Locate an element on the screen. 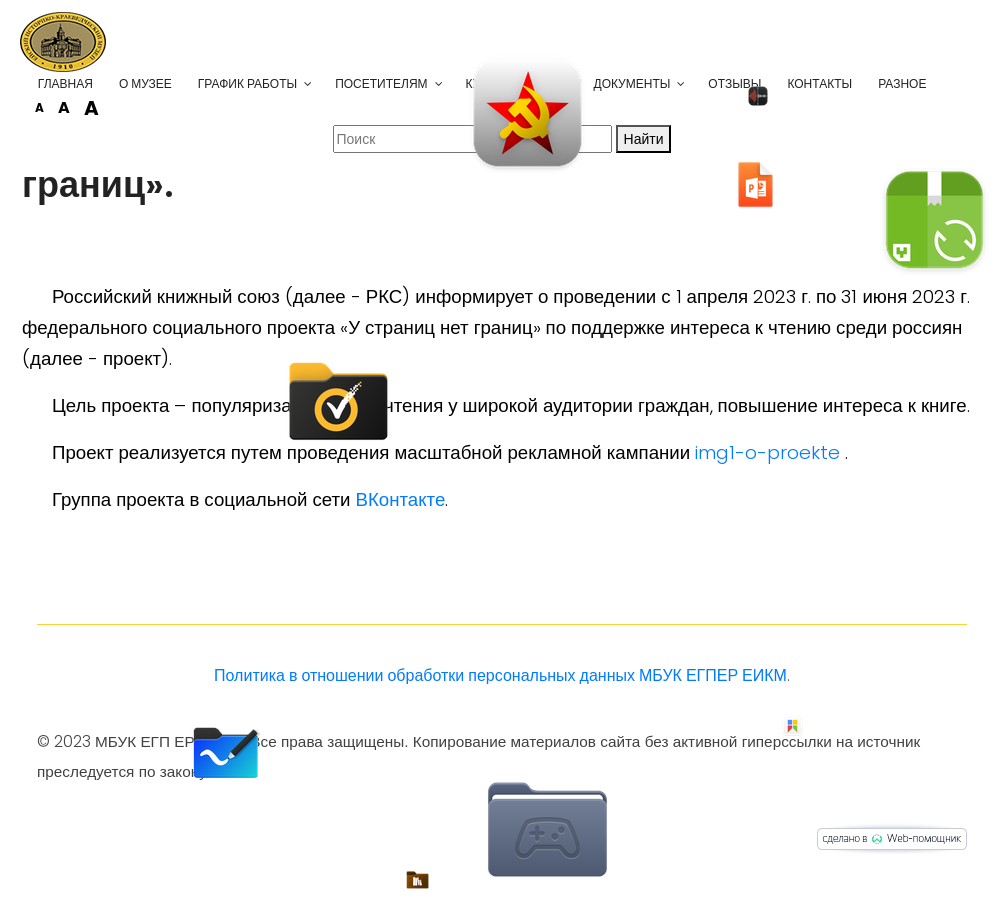 The width and height of the screenshot is (1004, 911). open your calibre ebook library folder is located at coordinates (417, 880).